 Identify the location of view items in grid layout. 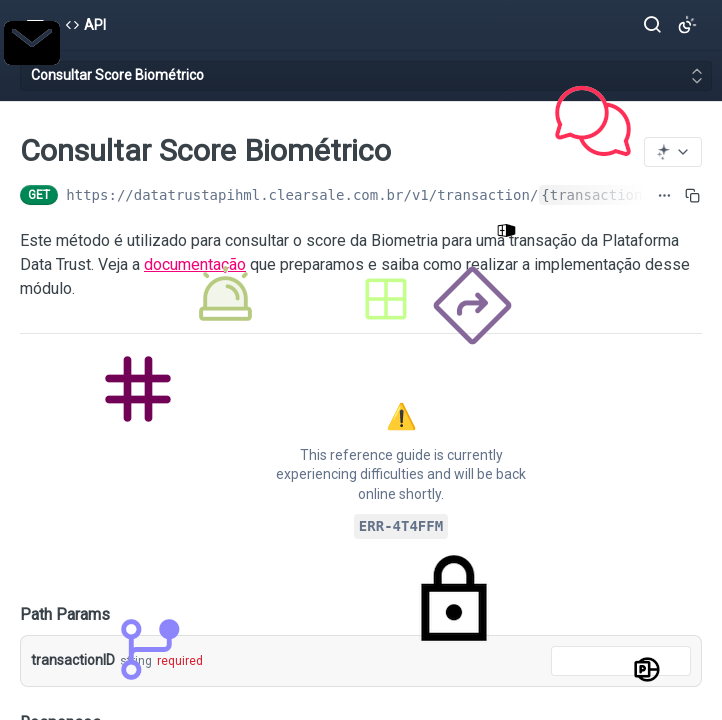
(386, 299).